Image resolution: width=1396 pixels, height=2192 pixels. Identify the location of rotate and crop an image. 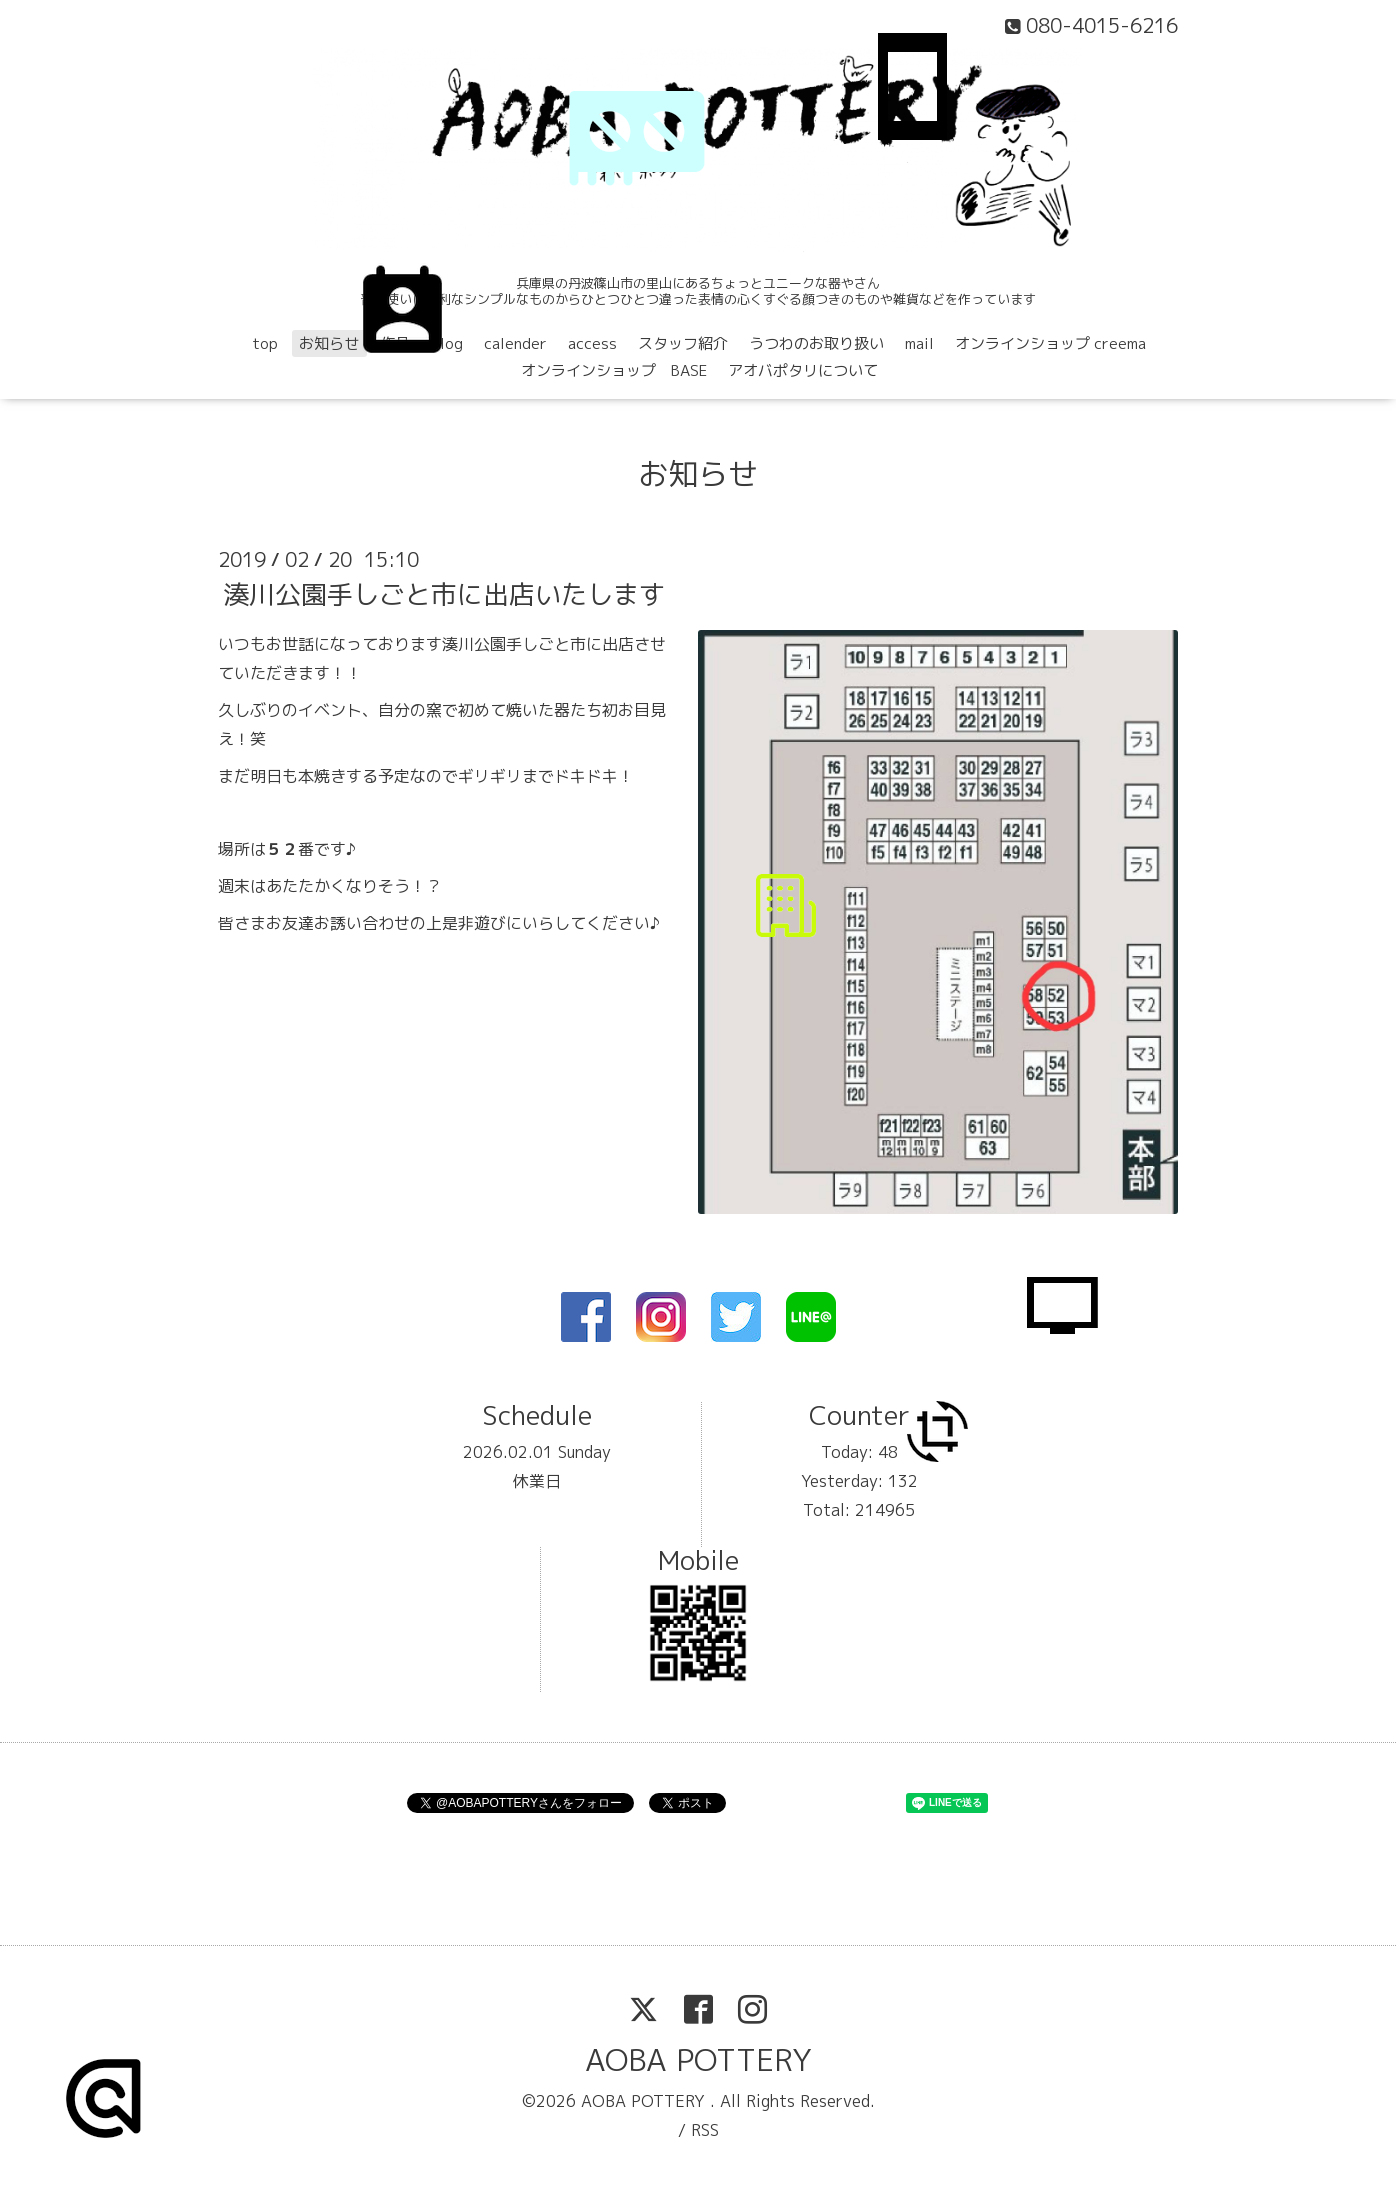
(937, 1431).